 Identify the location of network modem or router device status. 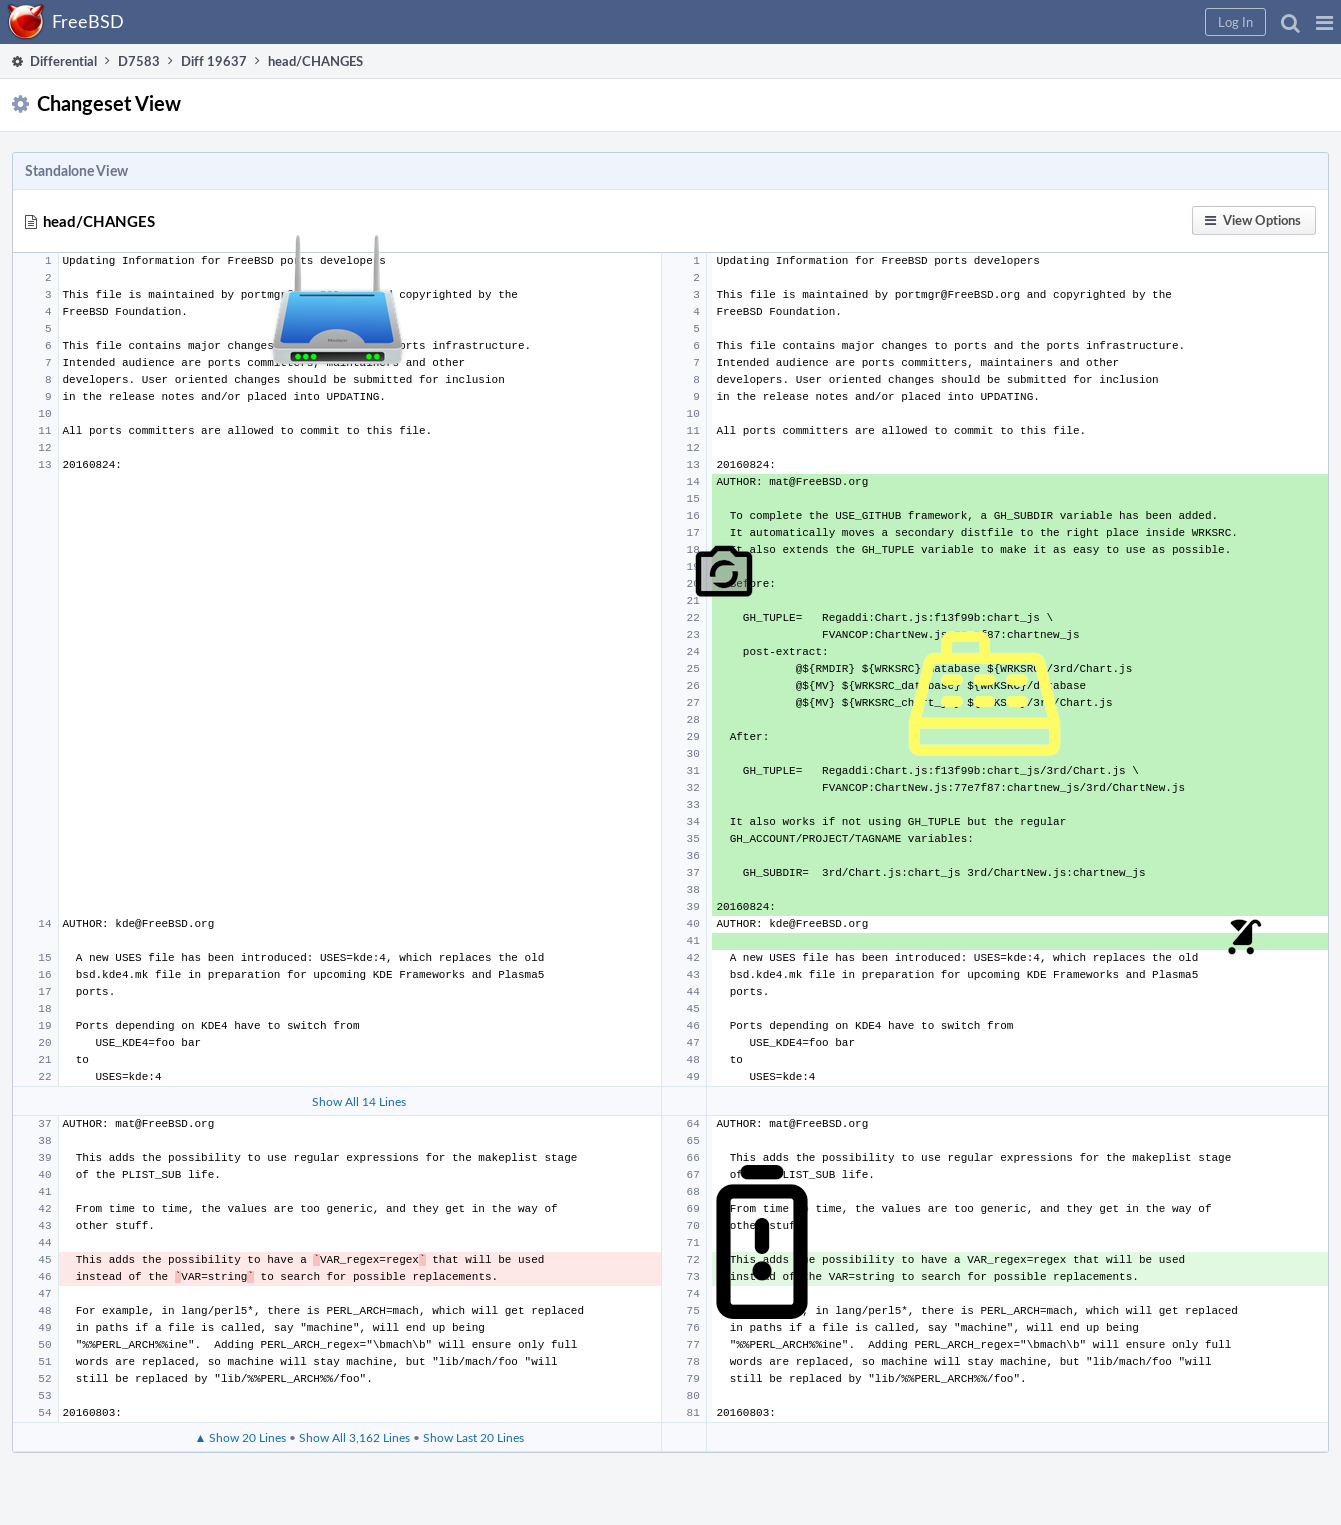
(337, 299).